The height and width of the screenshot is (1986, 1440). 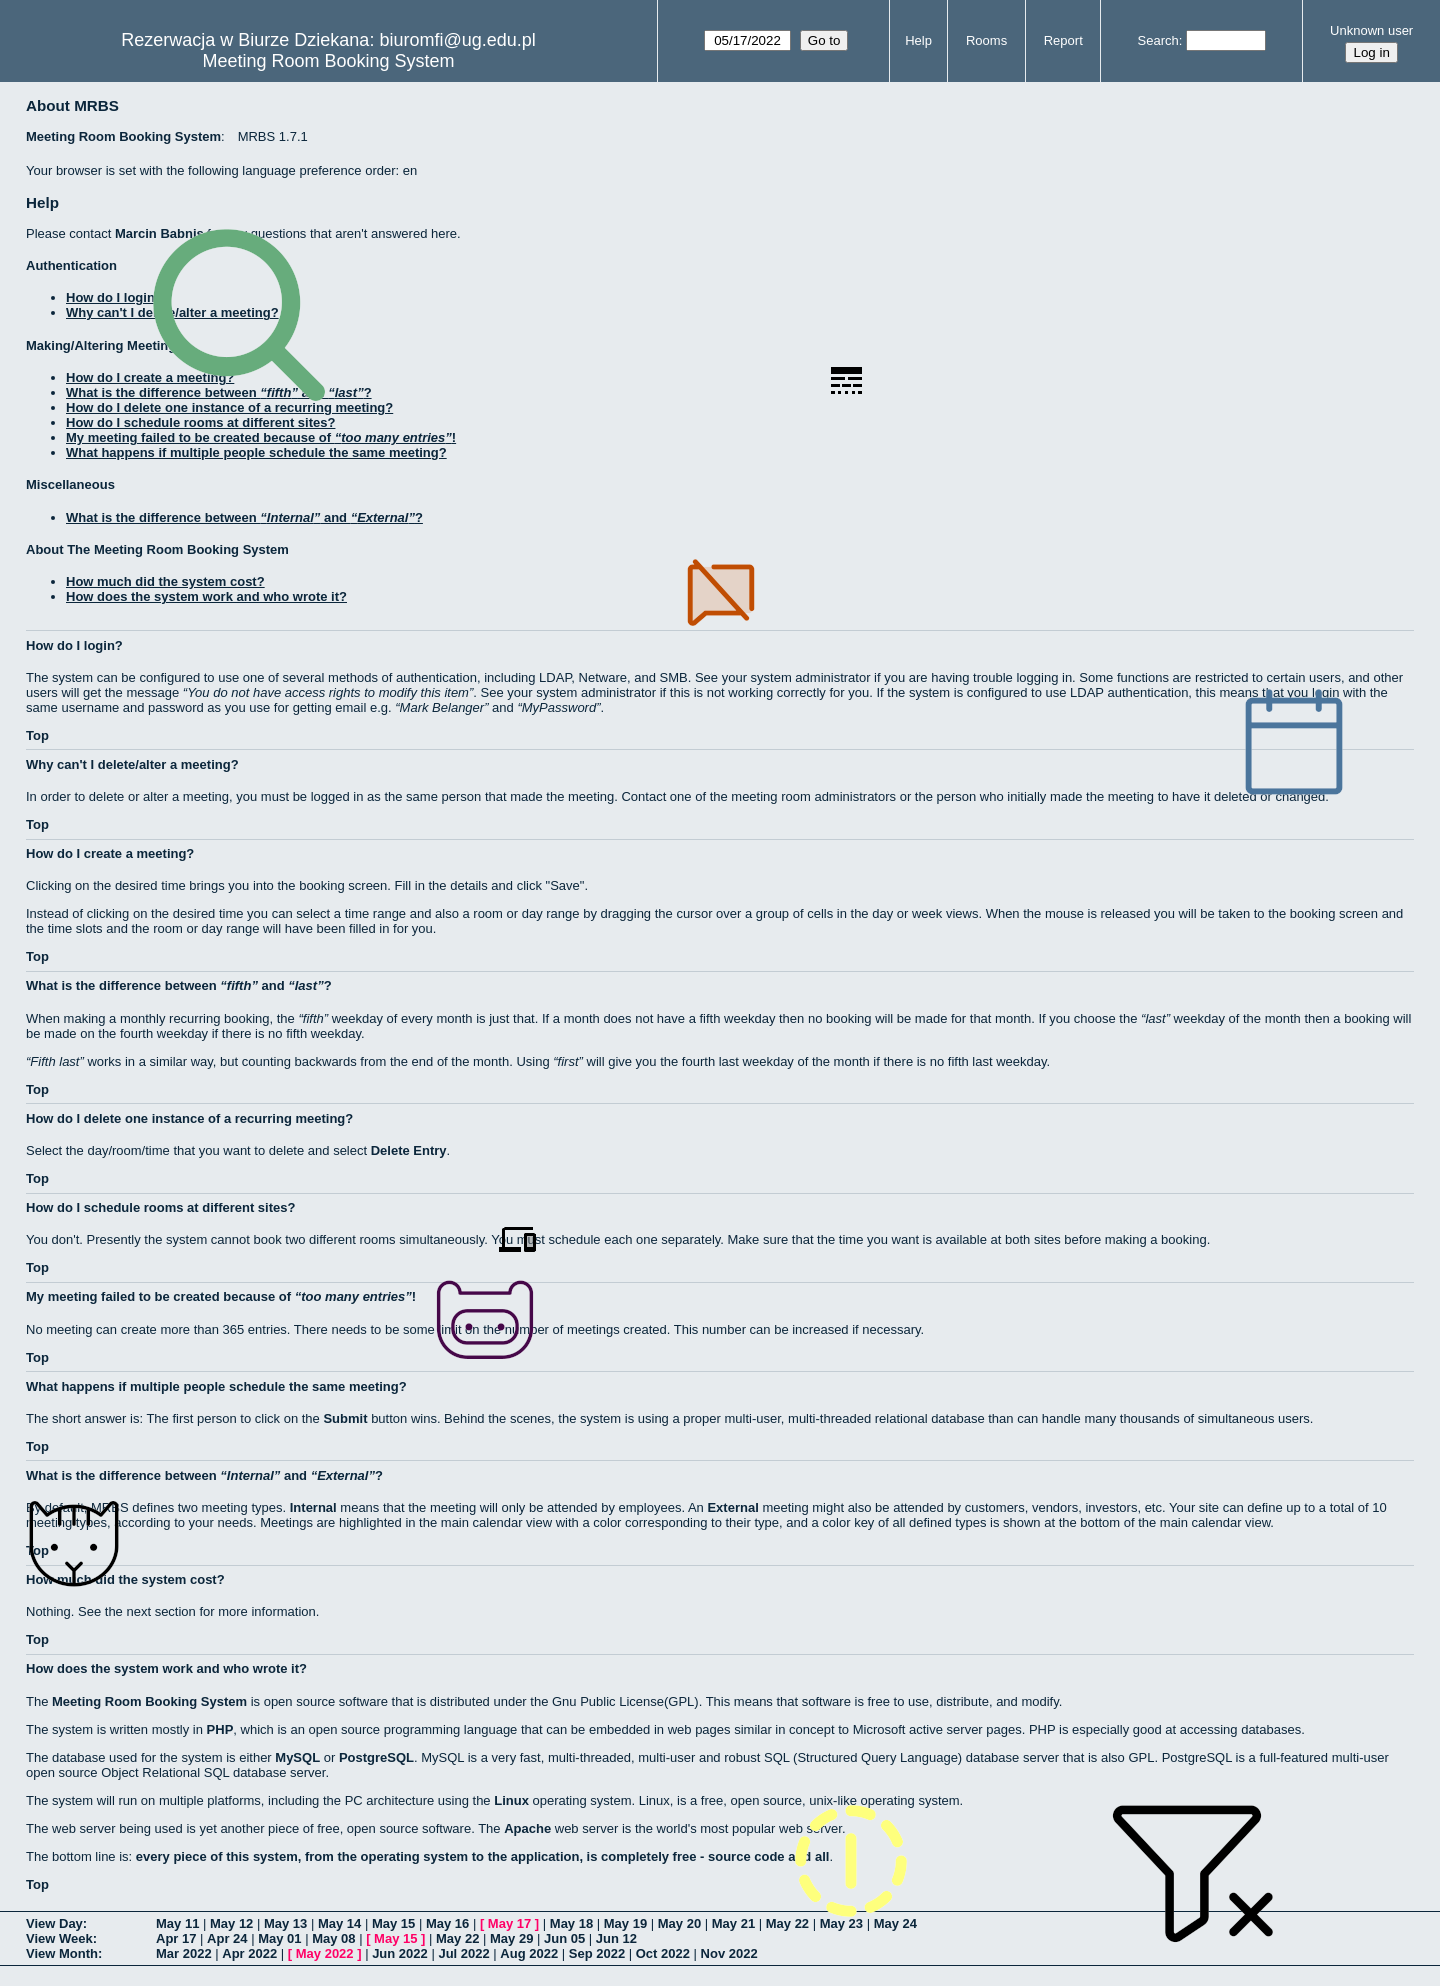 I want to click on view pet or animal-related content, so click(x=74, y=1542).